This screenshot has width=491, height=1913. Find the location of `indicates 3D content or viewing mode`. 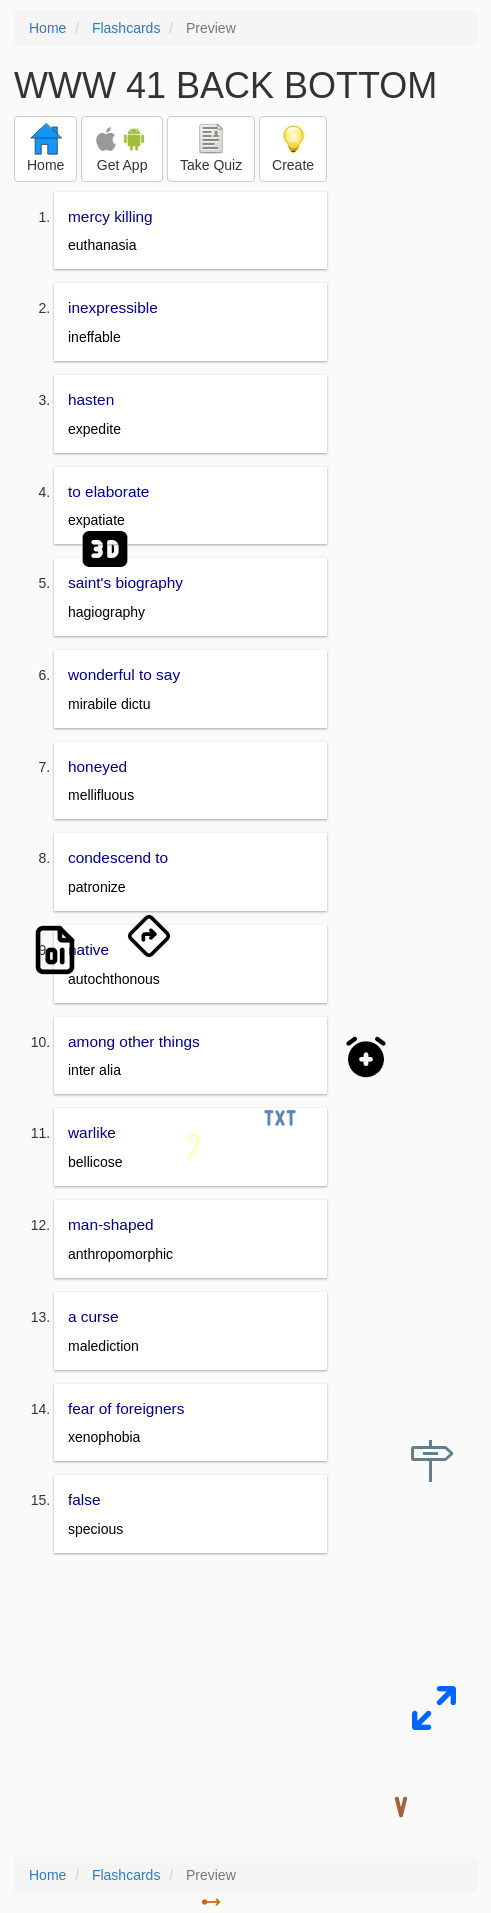

indicates 3D content or viewing mode is located at coordinates (105, 549).